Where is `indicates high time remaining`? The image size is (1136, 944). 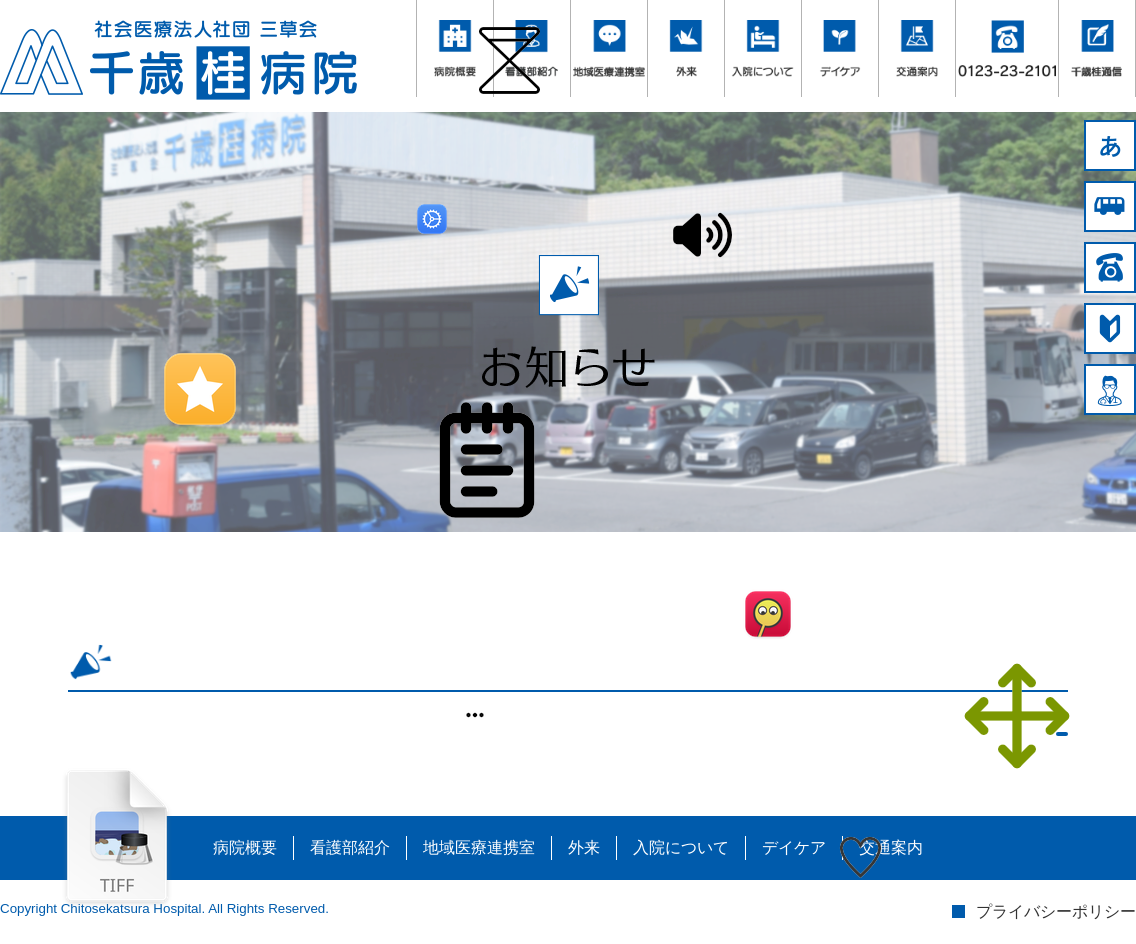
indicates high time remaining is located at coordinates (509, 60).